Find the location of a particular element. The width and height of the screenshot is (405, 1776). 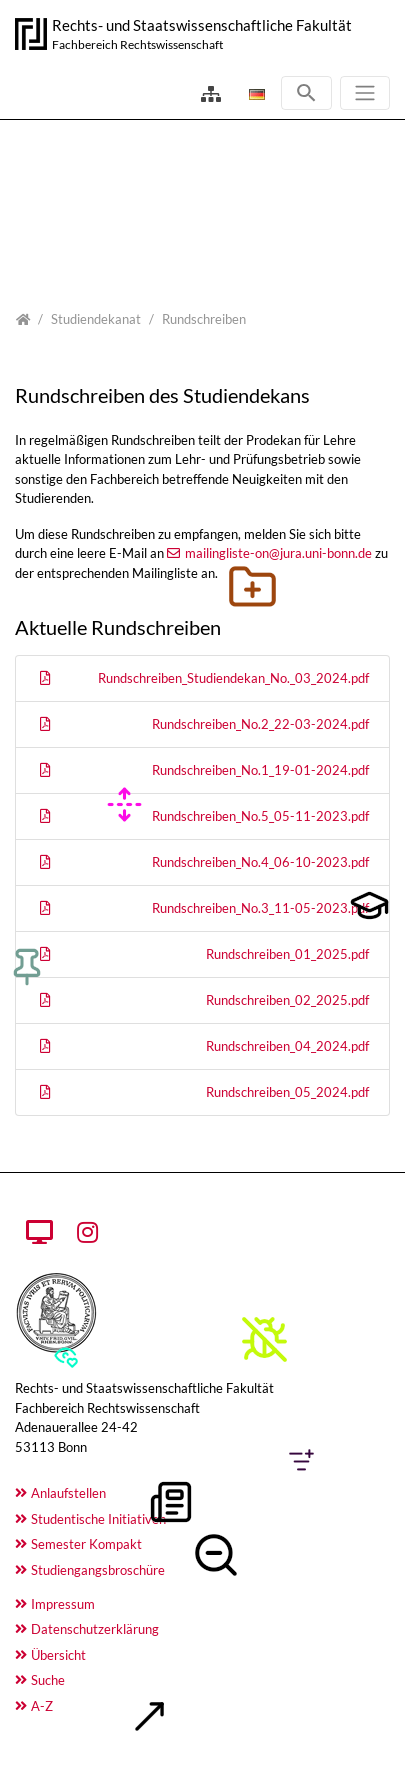

view news articles or updates is located at coordinates (171, 1502).